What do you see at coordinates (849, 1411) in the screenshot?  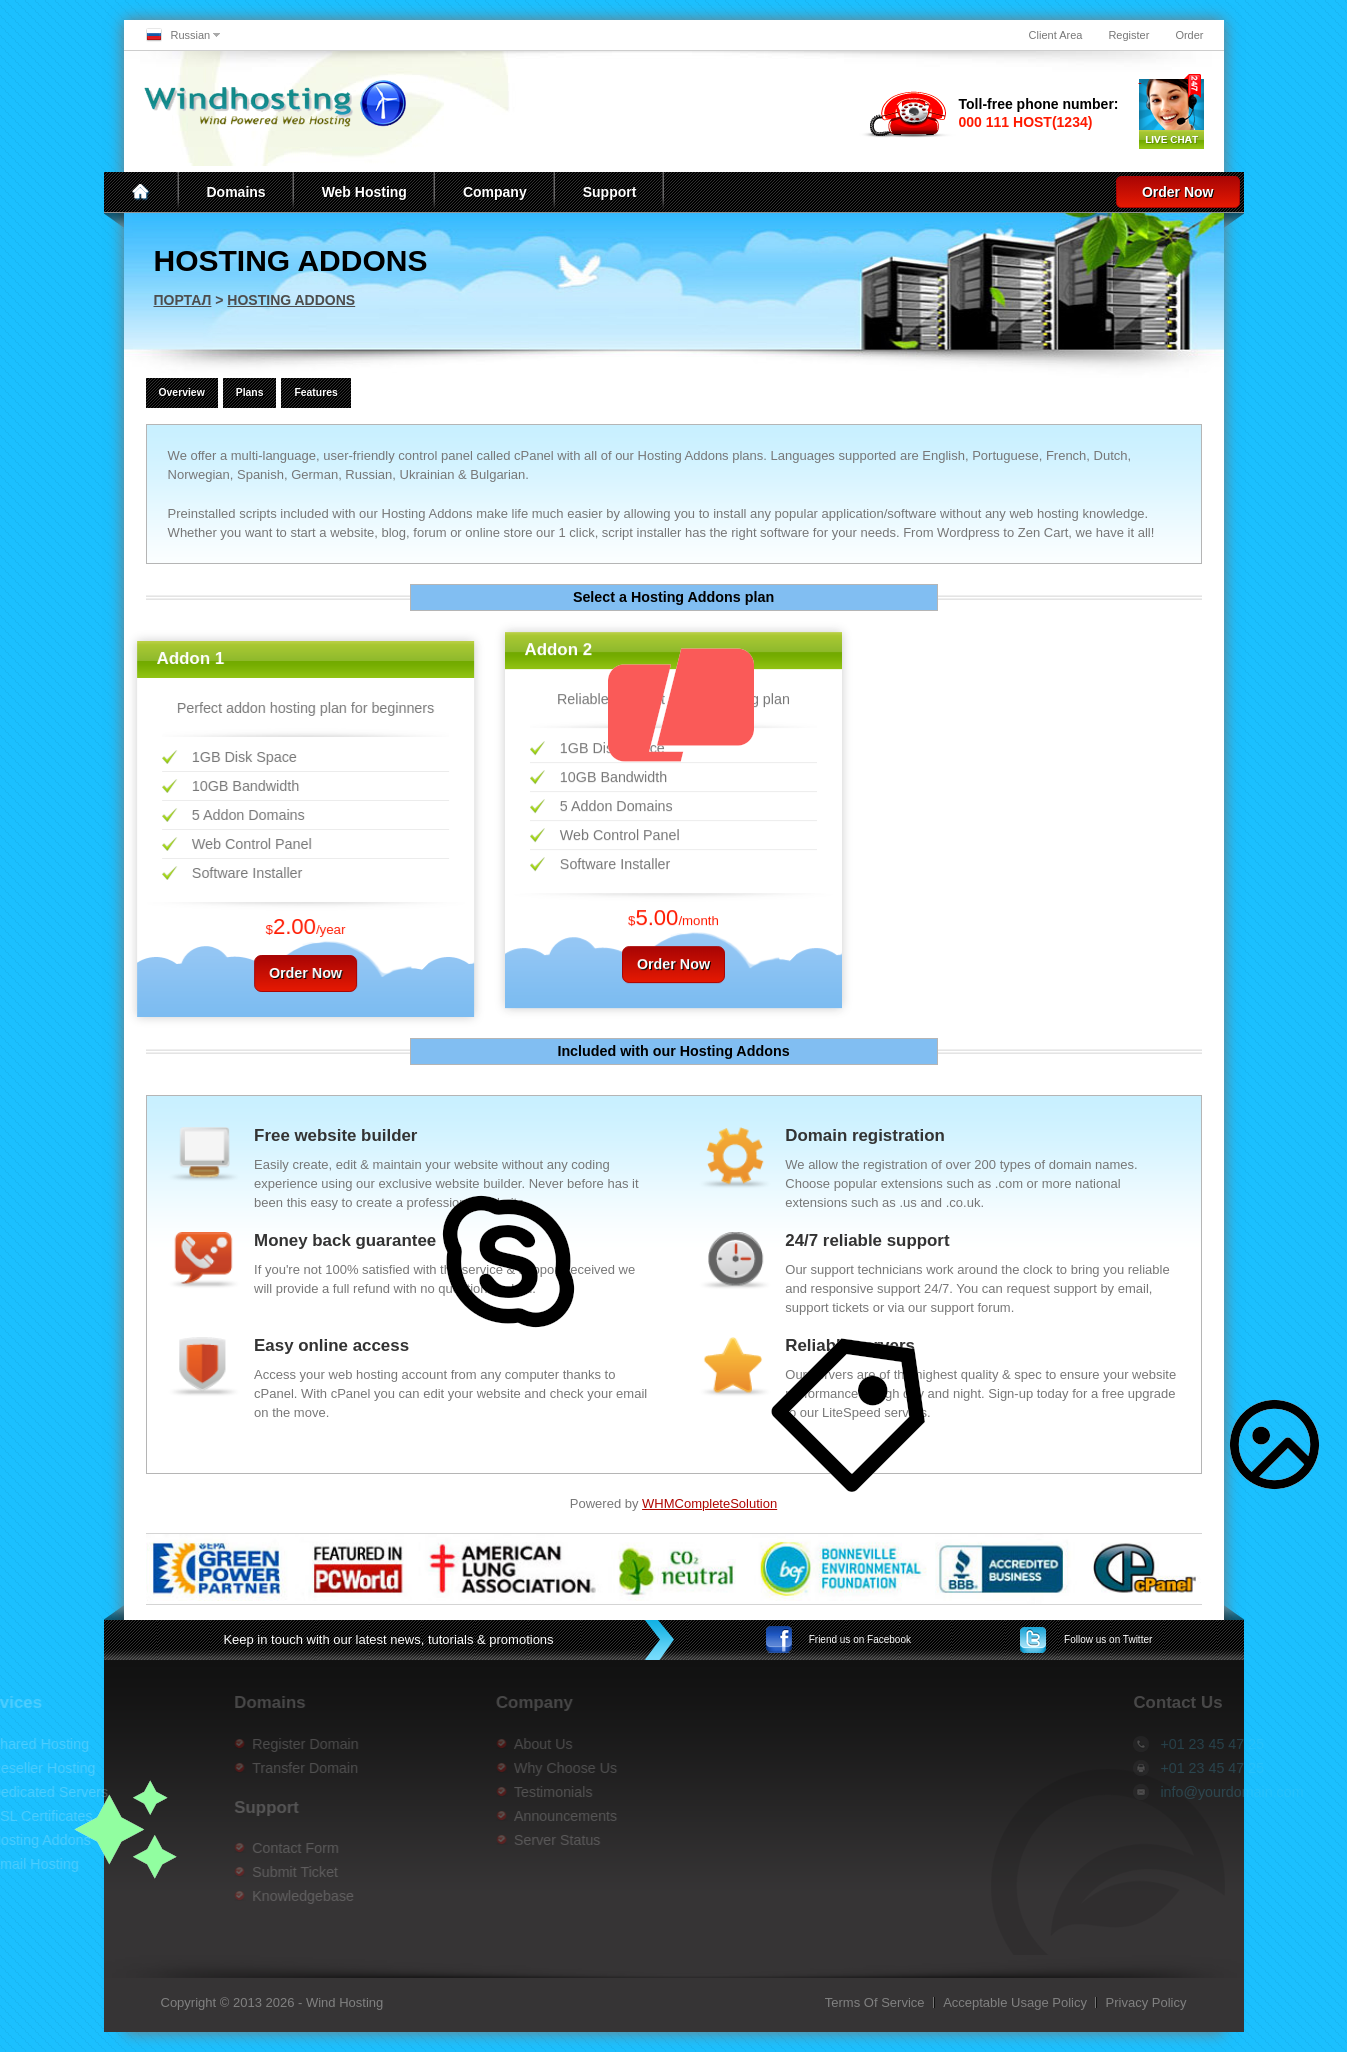 I see `view or apply a price tag to an item` at bounding box center [849, 1411].